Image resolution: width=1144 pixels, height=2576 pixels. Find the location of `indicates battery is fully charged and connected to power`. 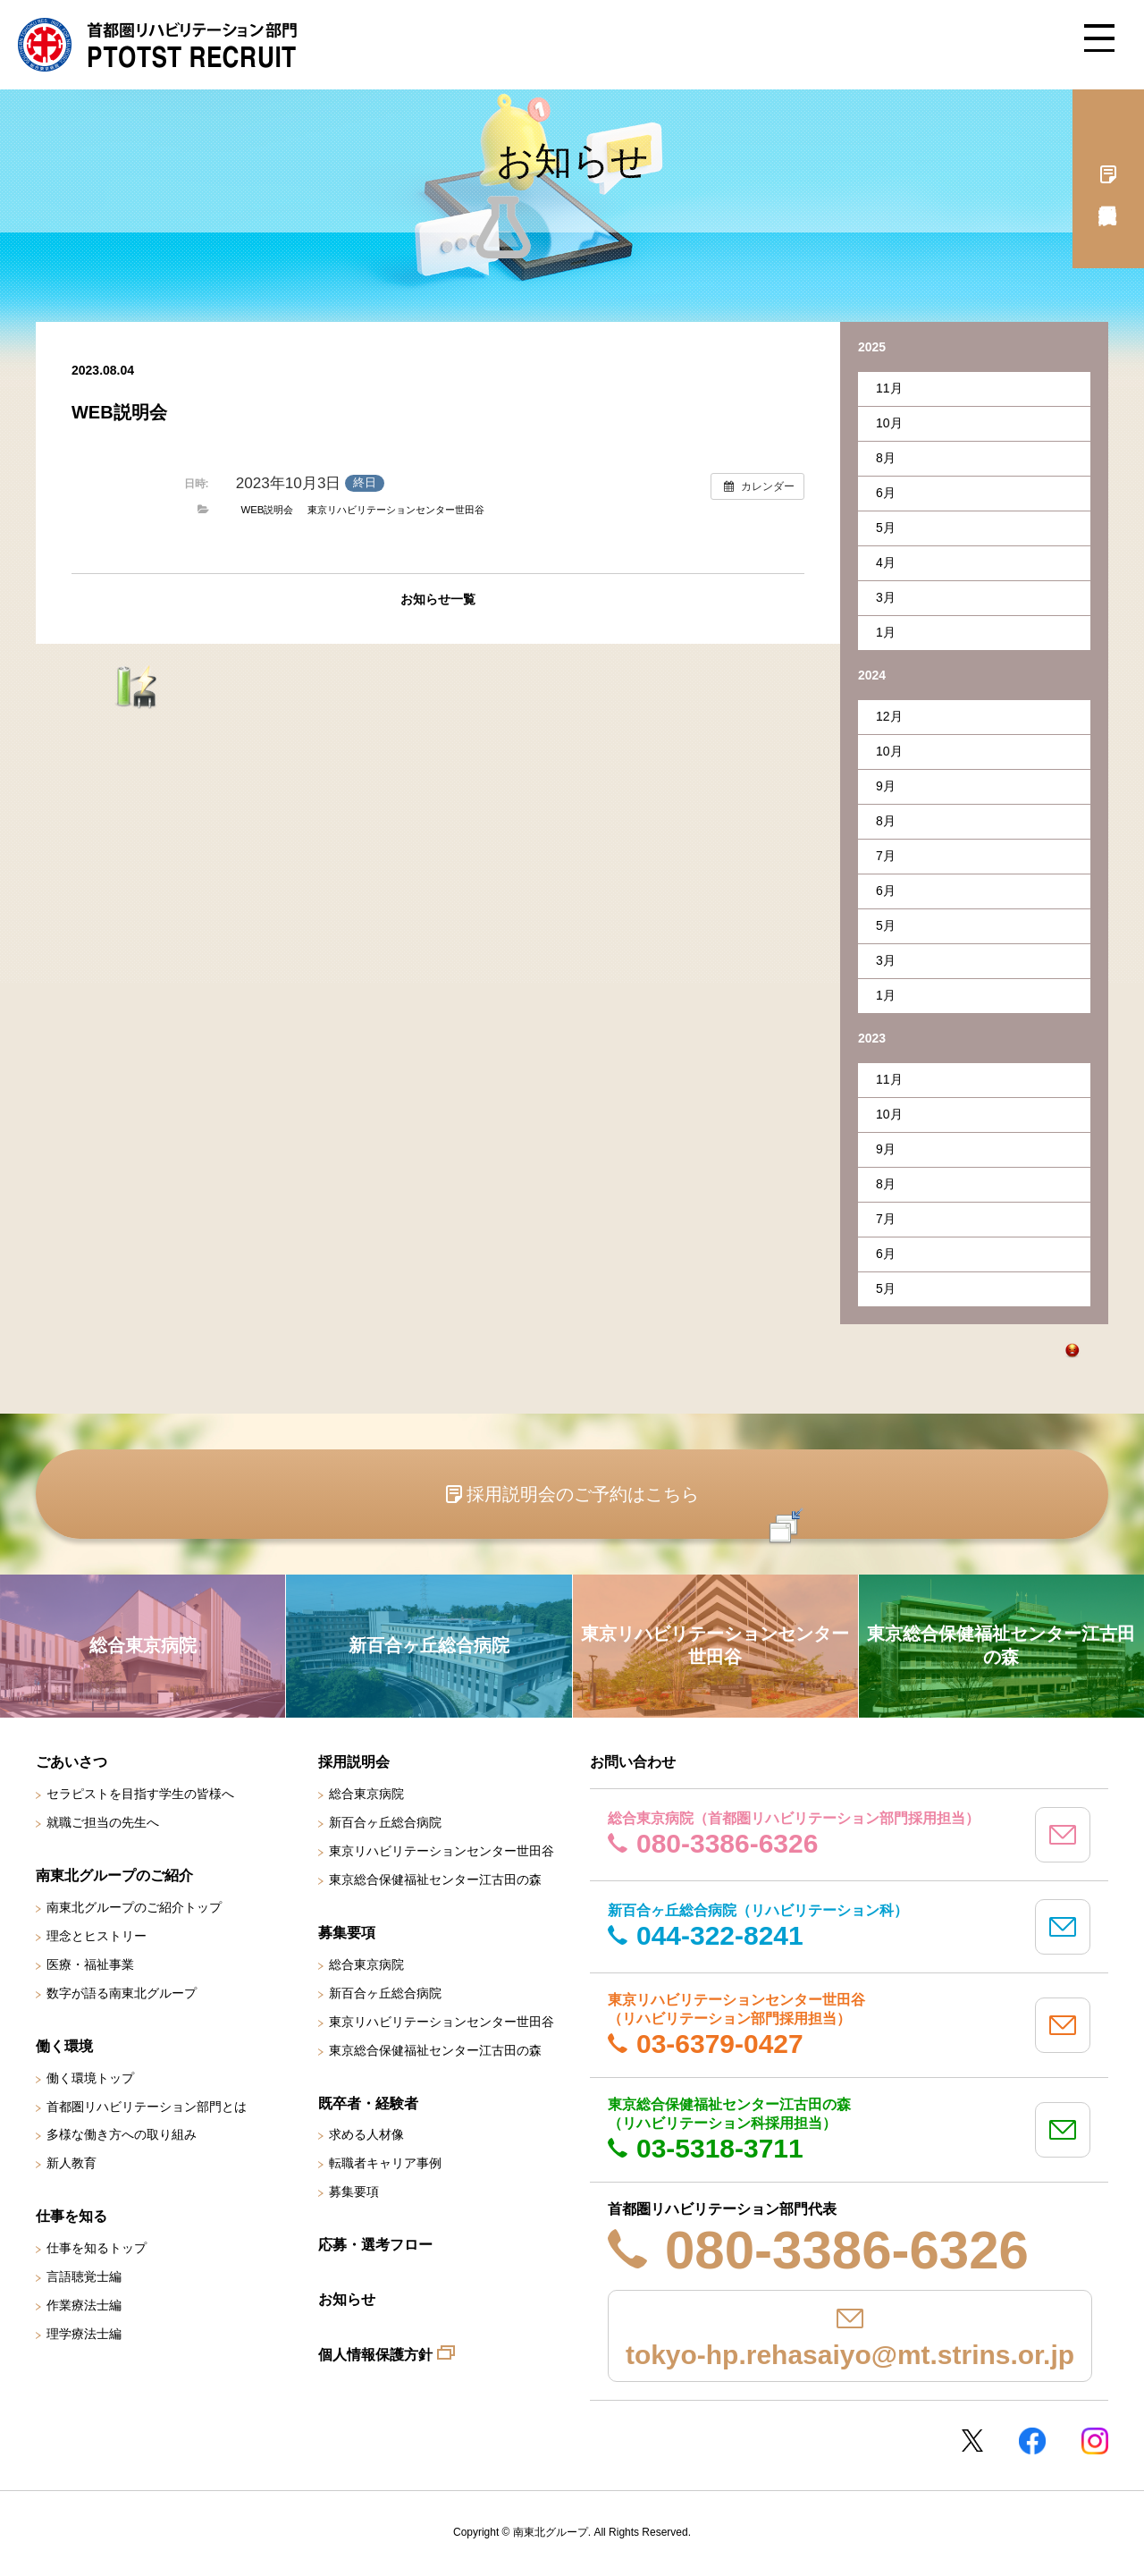

indicates battery is fully charged and connected to power is located at coordinates (134, 686).